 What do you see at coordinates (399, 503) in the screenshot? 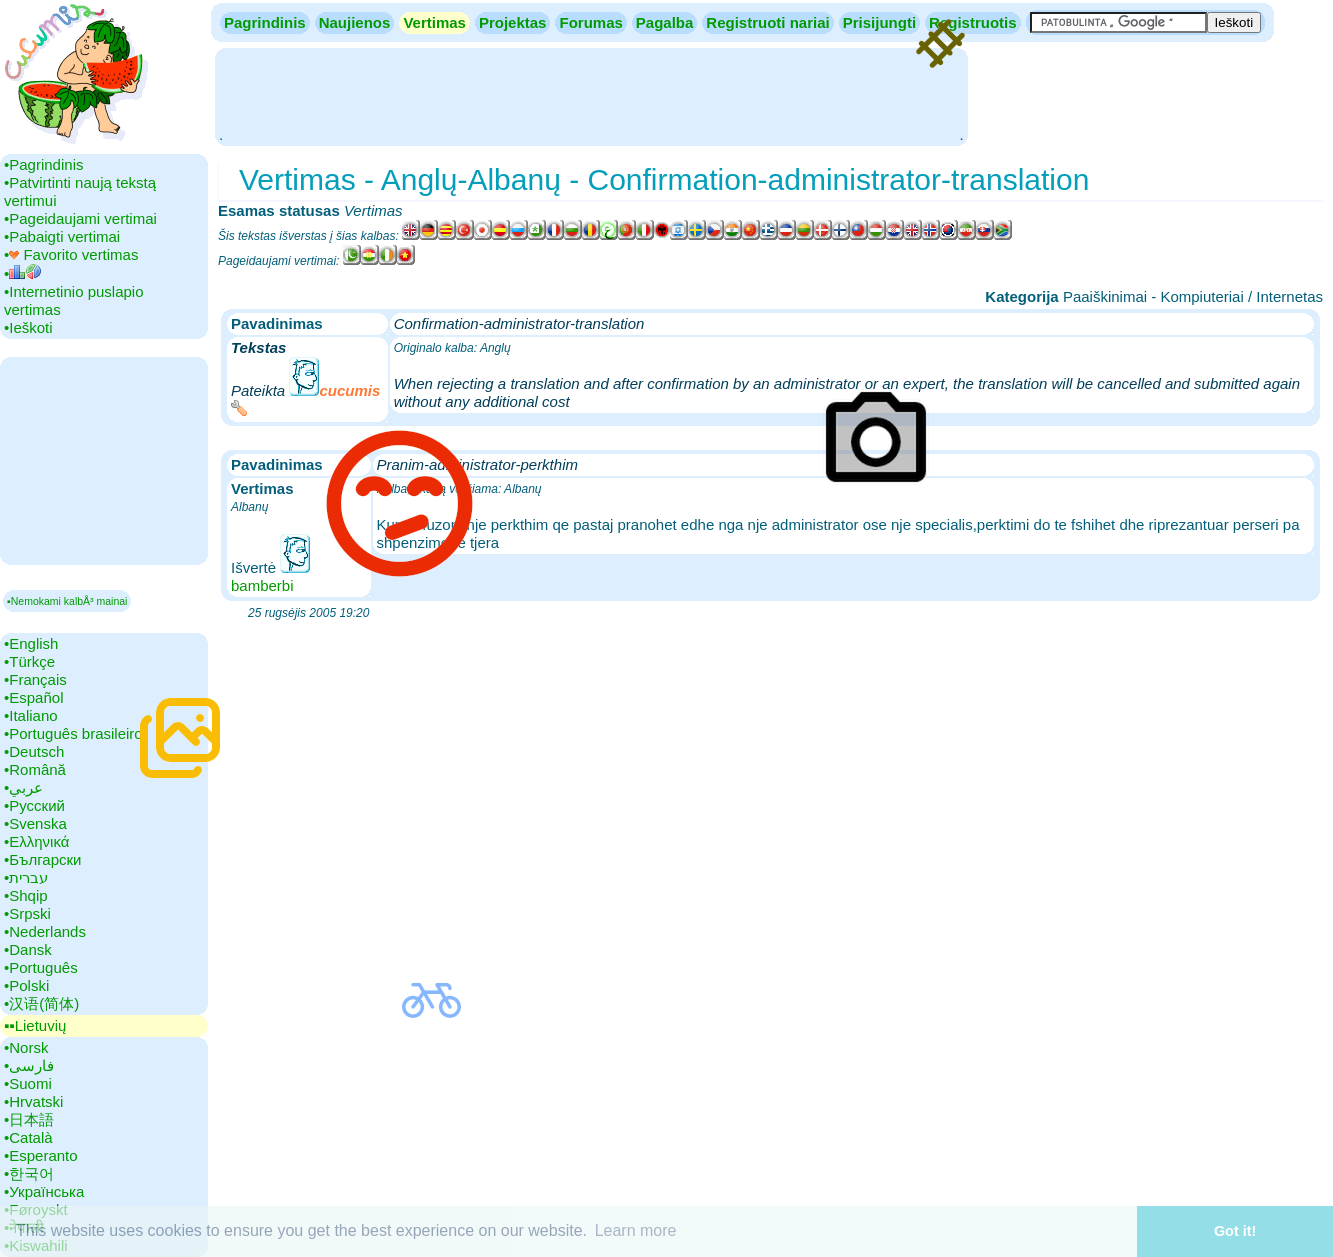
I see `indicate dissatisfaction or negative feedback` at bounding box center [399, 503].